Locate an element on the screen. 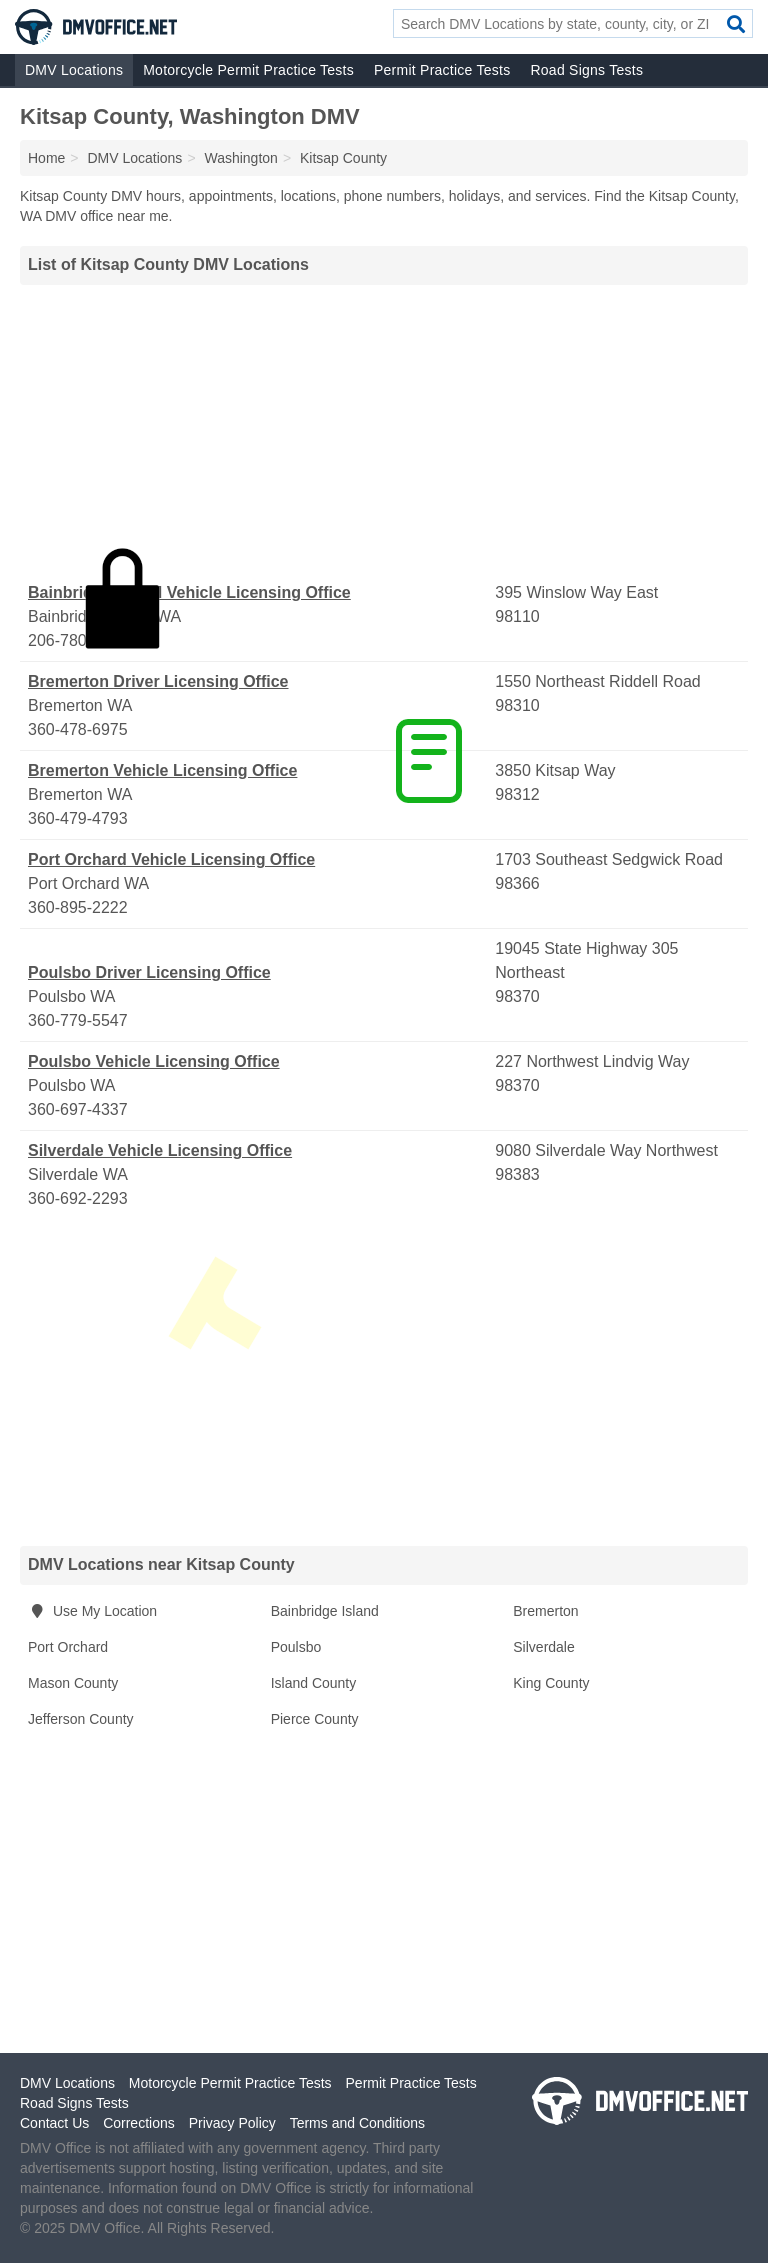 This screenshot has width=768, height=2263. trapeze app or service branding is located at coordinates (215, 1303).